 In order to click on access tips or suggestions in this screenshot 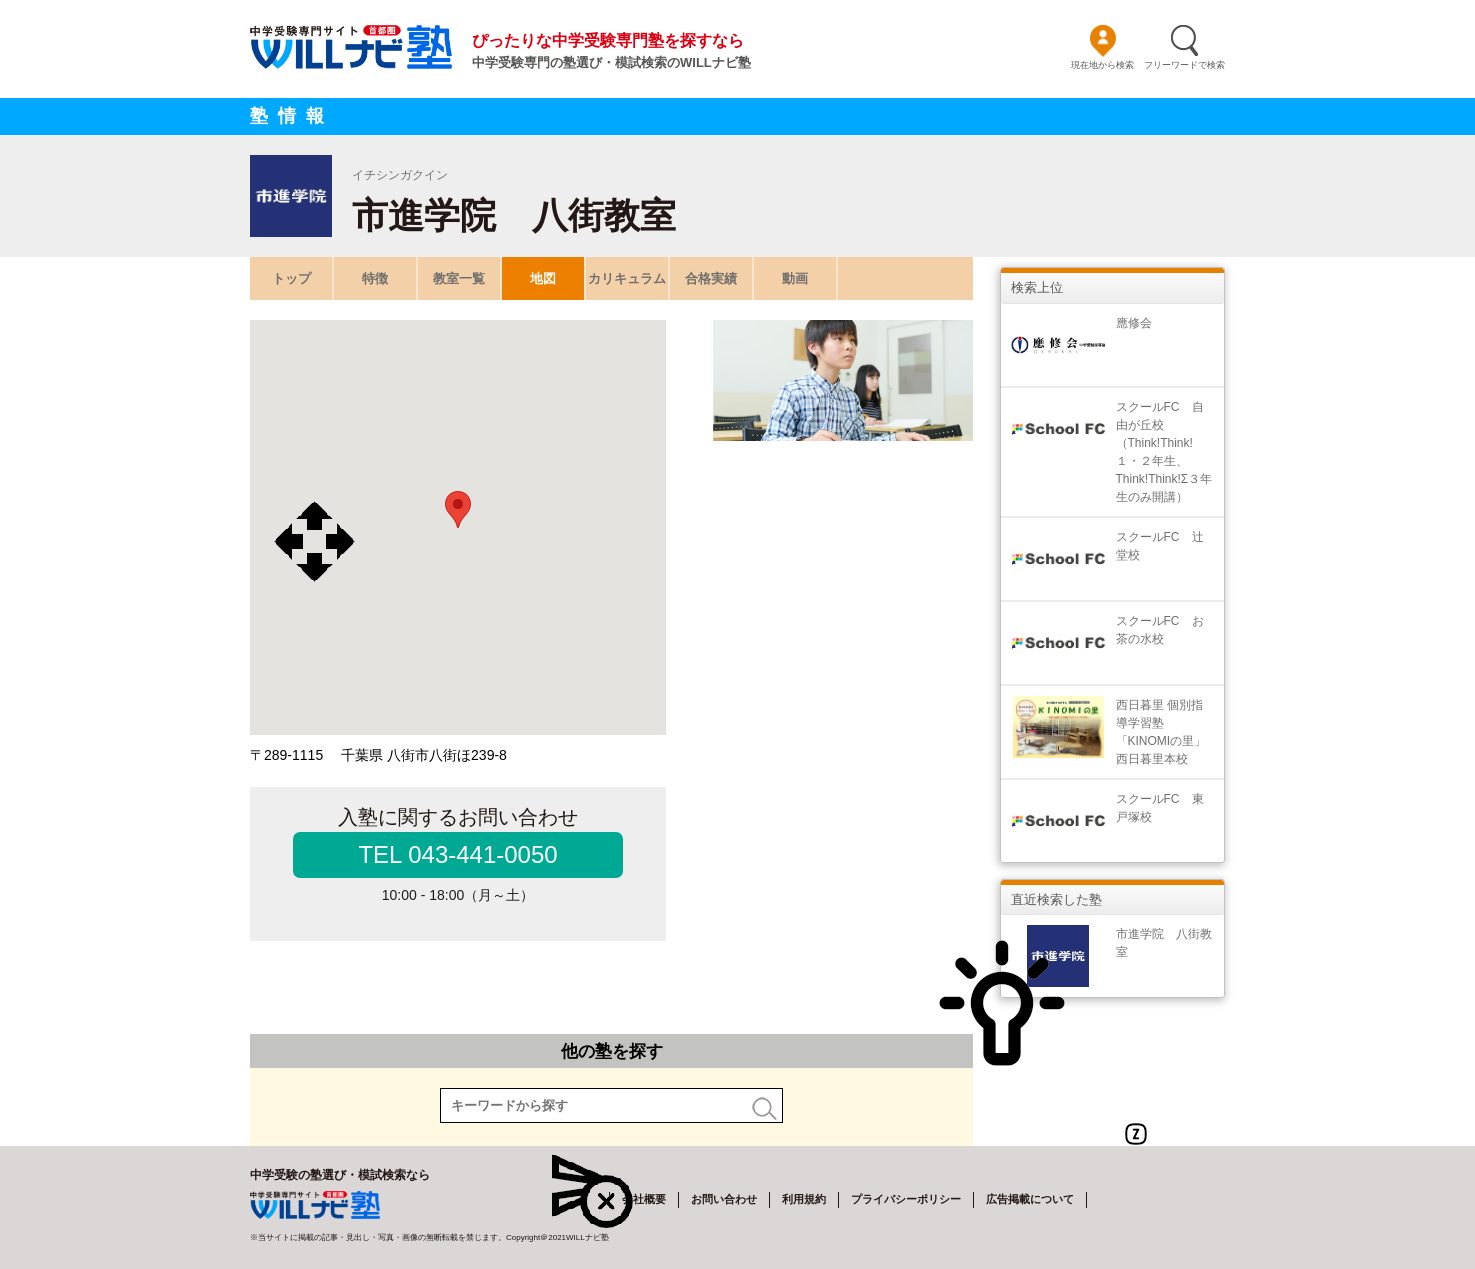, I will do `click(1002, 1003)`.